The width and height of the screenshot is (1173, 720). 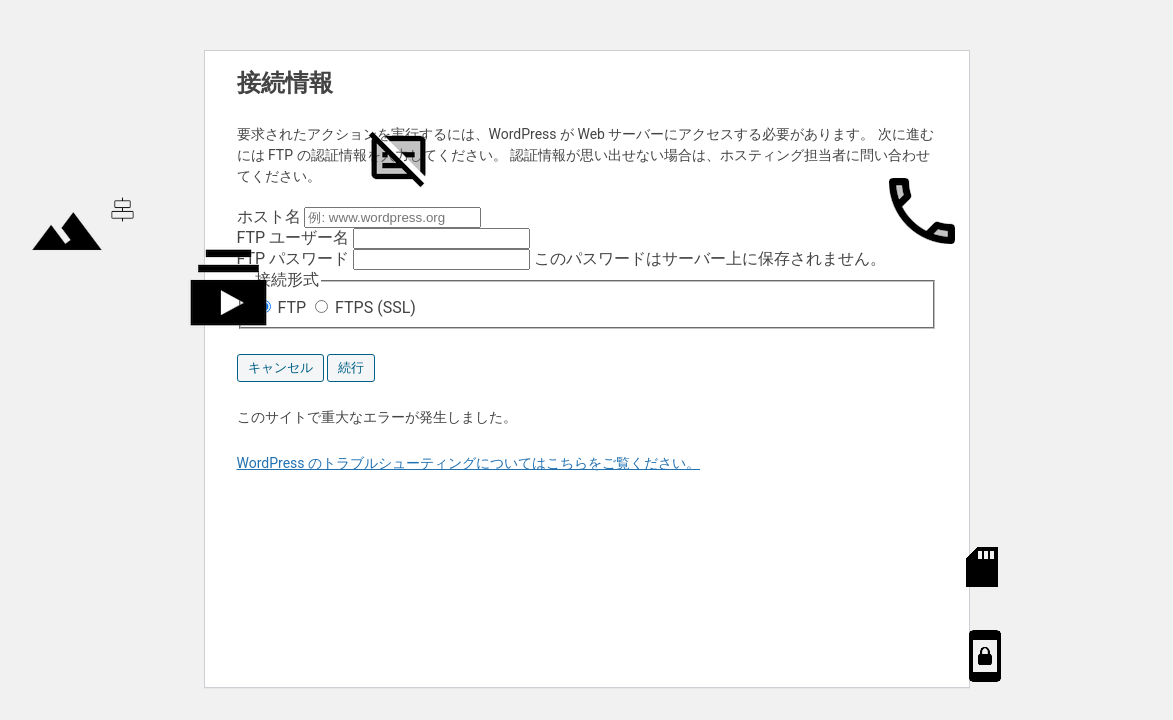 What do you see at coordinates (922, 211) in the screenshot?
I see `make a phone call` at bounding box center [922, 211].